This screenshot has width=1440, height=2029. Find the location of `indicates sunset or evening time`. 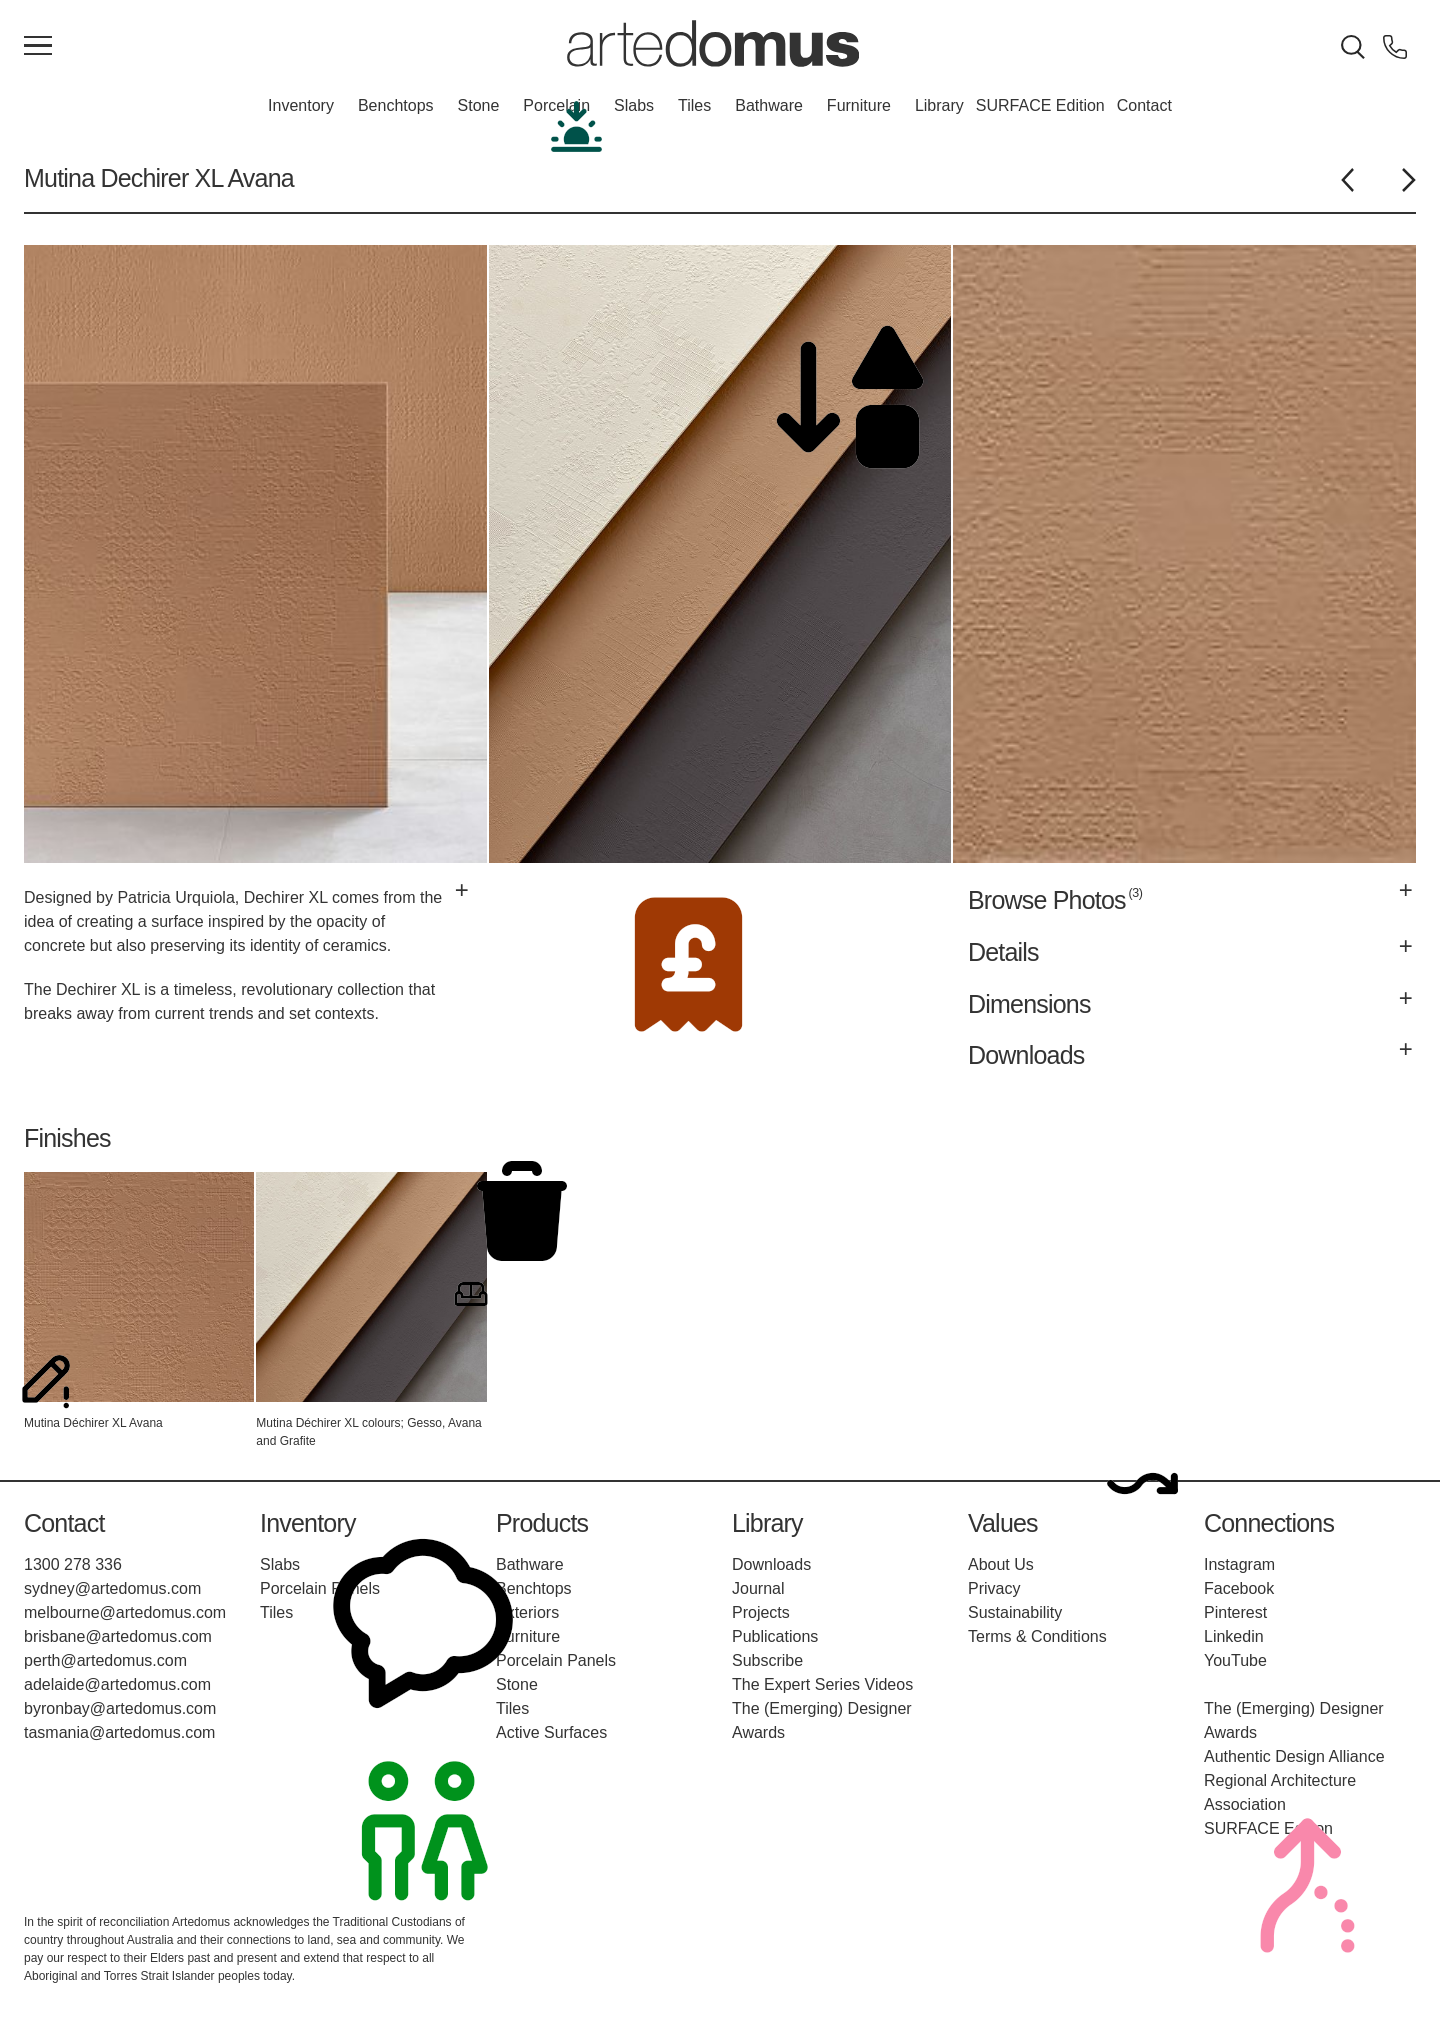

indicates sunset or evening time is located at coordinates (576, 126).